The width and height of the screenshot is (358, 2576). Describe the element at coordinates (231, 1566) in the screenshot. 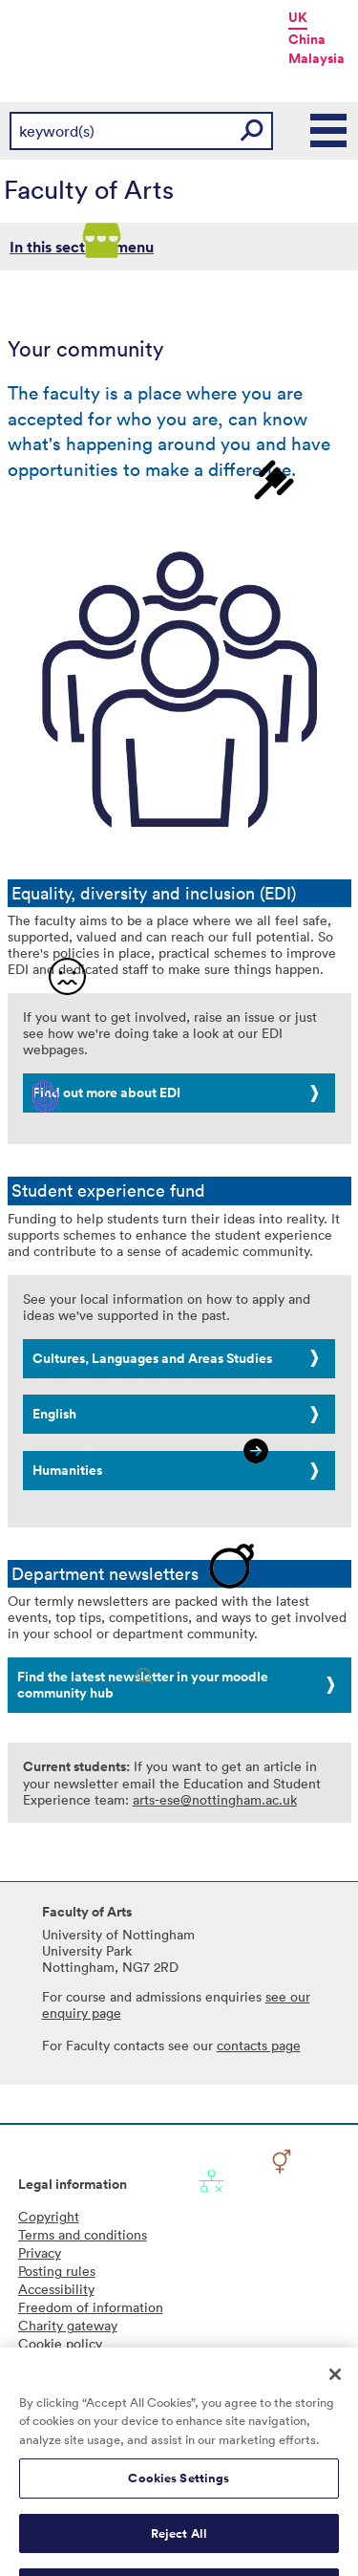

I see `indicates a destructive or dangerous action` at that location.